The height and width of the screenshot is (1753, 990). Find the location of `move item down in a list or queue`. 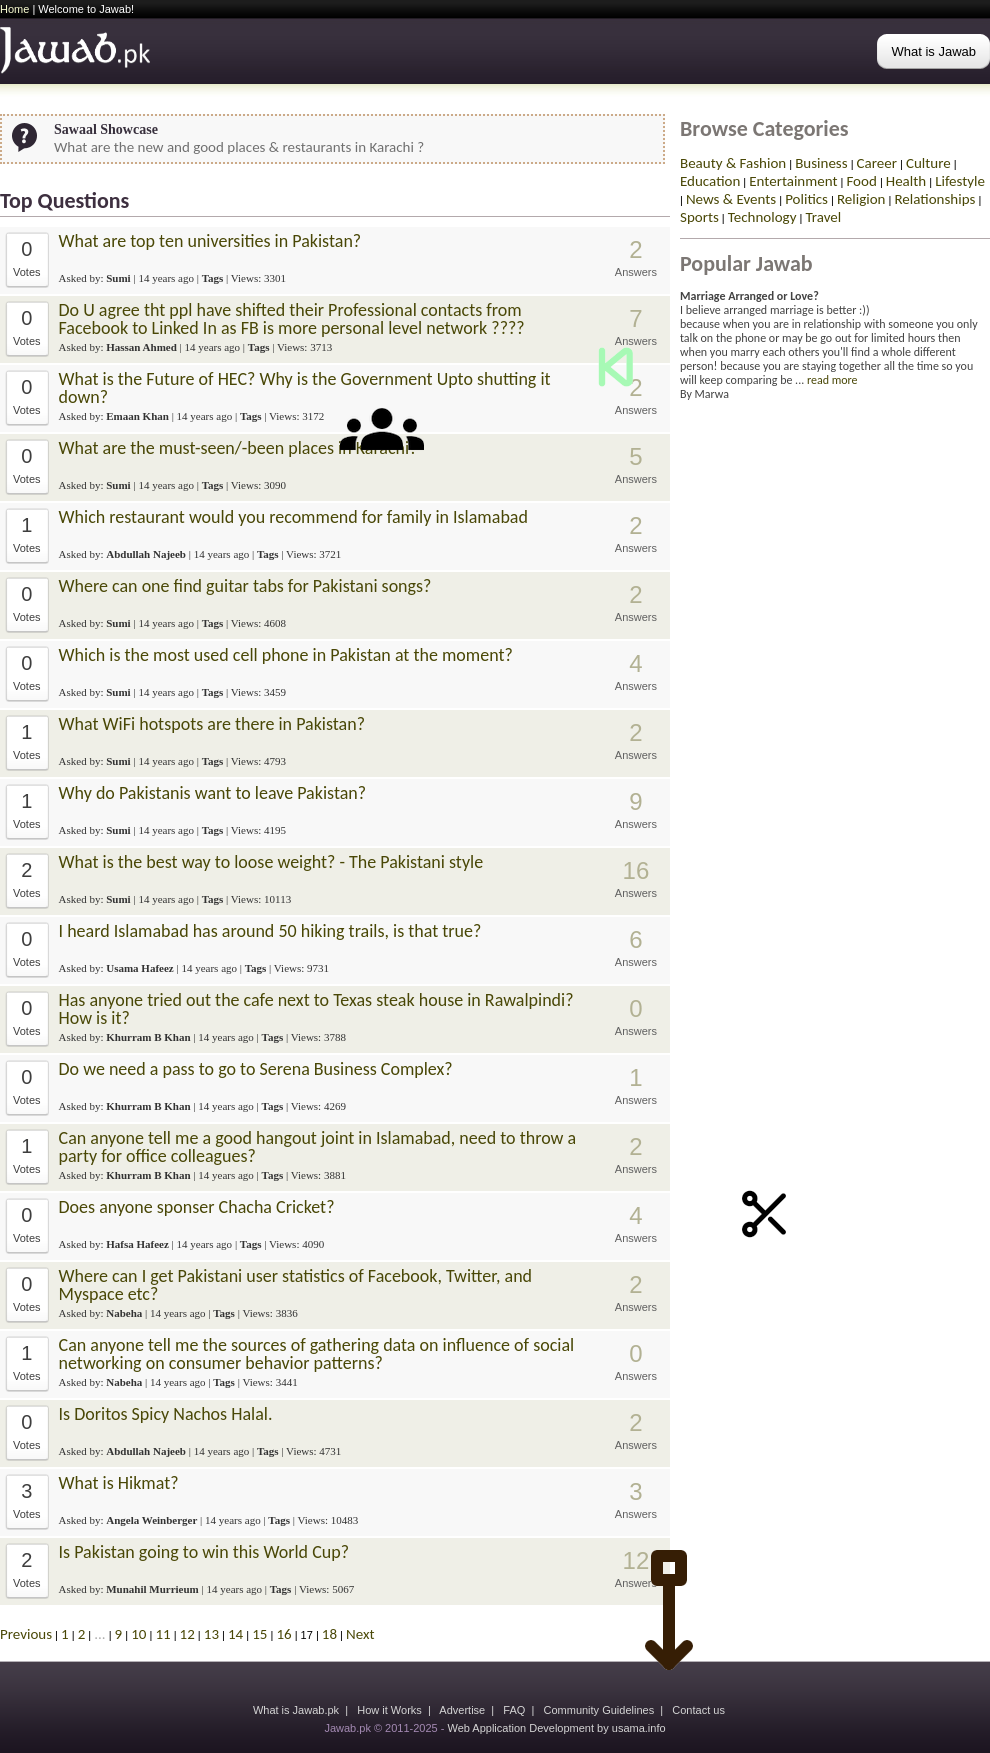

move item down in a list or queue is located at coordinates (669, 1610).